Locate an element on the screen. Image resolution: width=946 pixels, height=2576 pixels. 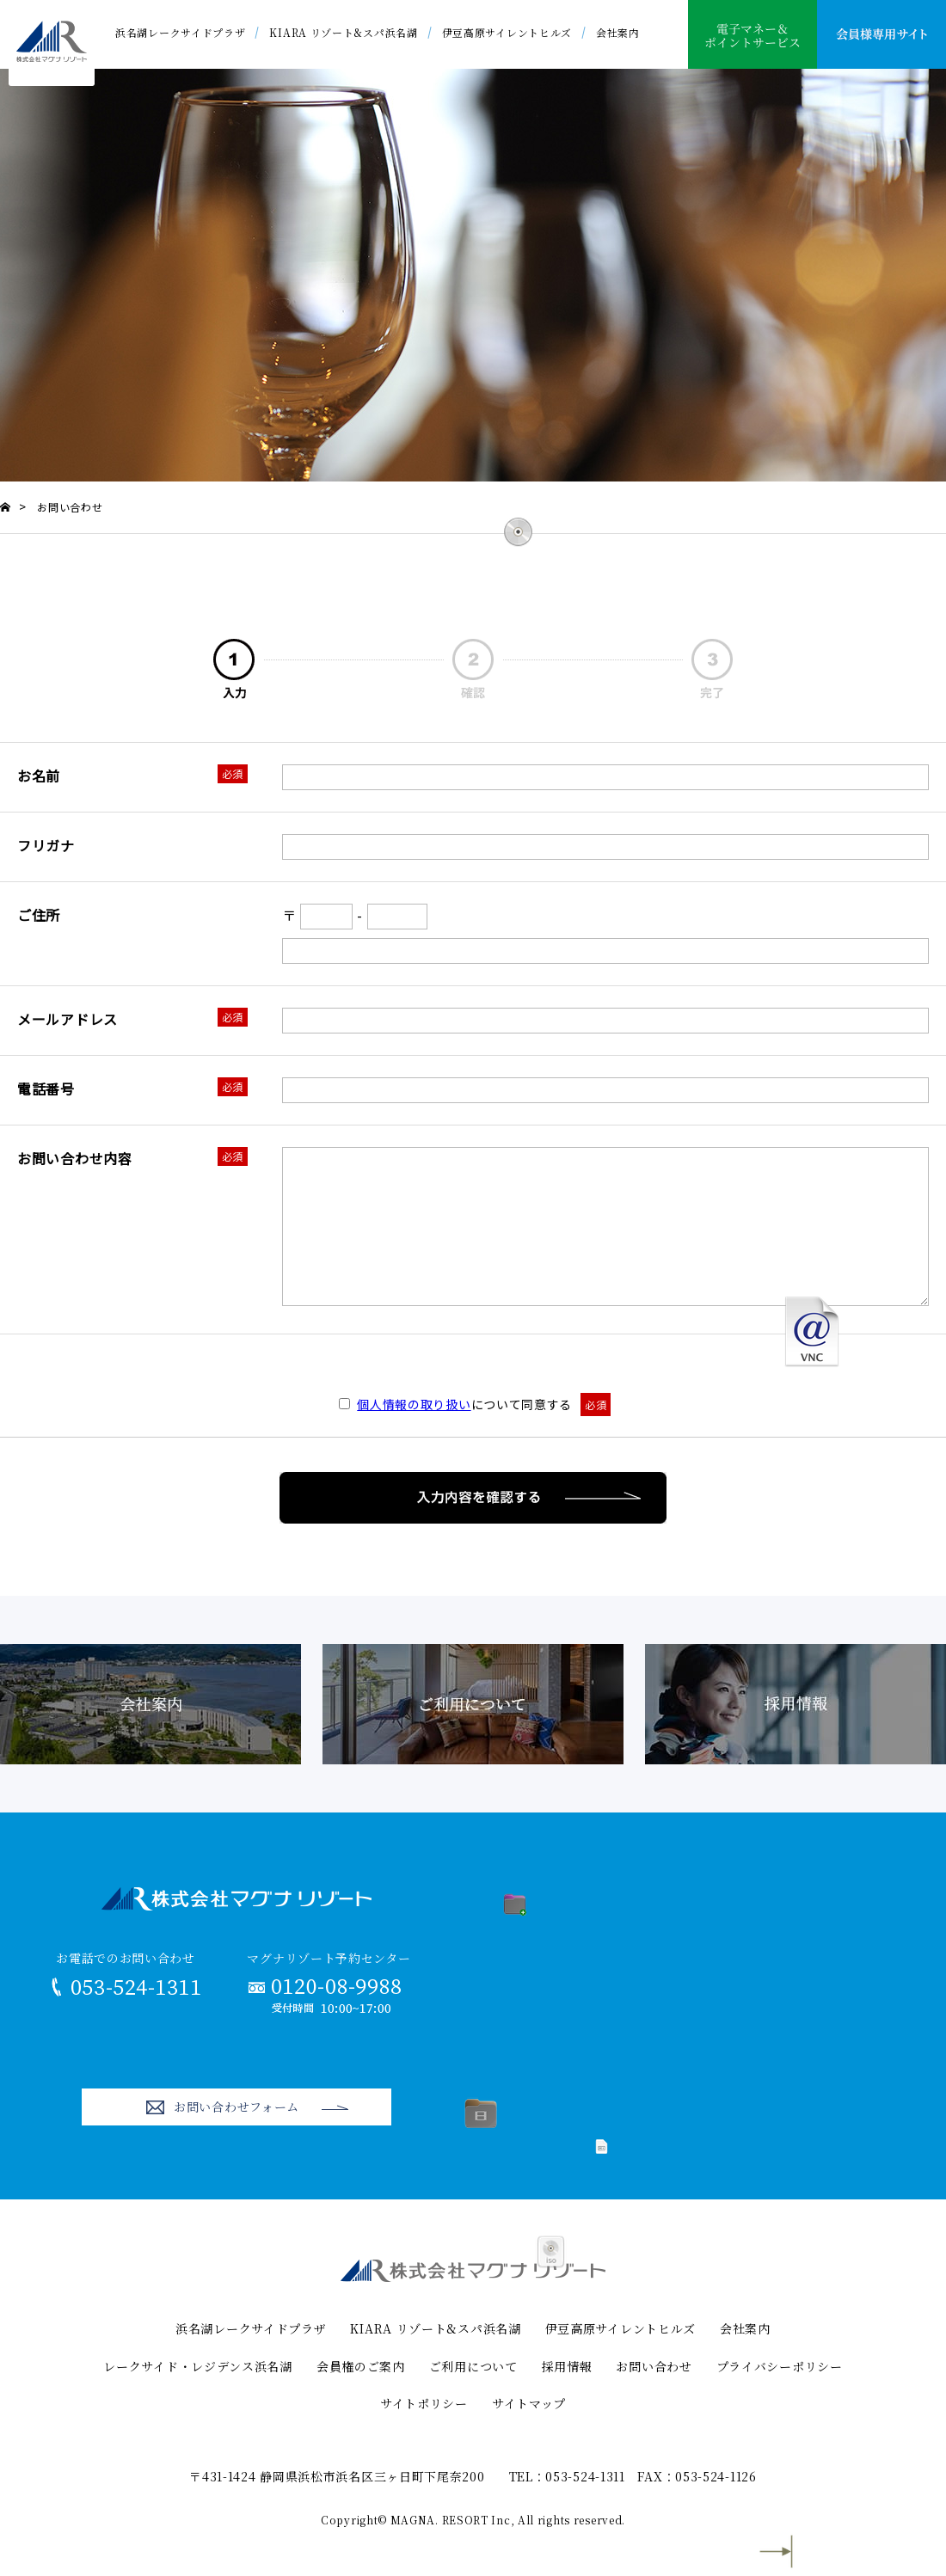
open your videos folder is located at coordinates (481, 2113).